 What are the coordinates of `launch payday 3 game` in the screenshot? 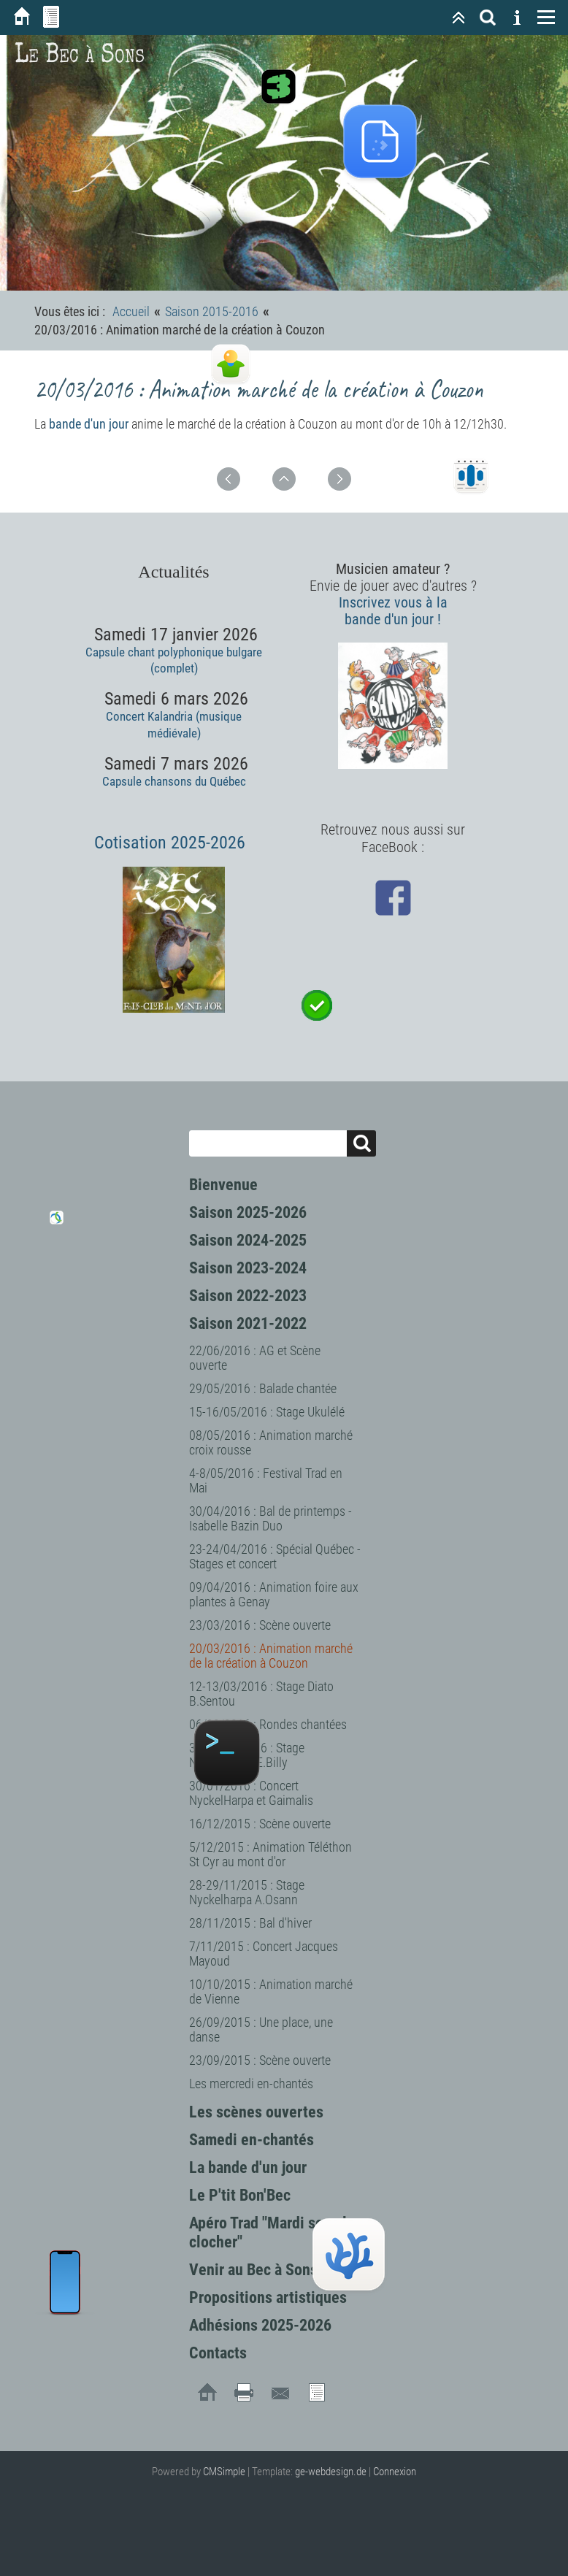 It's located at (278, 86).